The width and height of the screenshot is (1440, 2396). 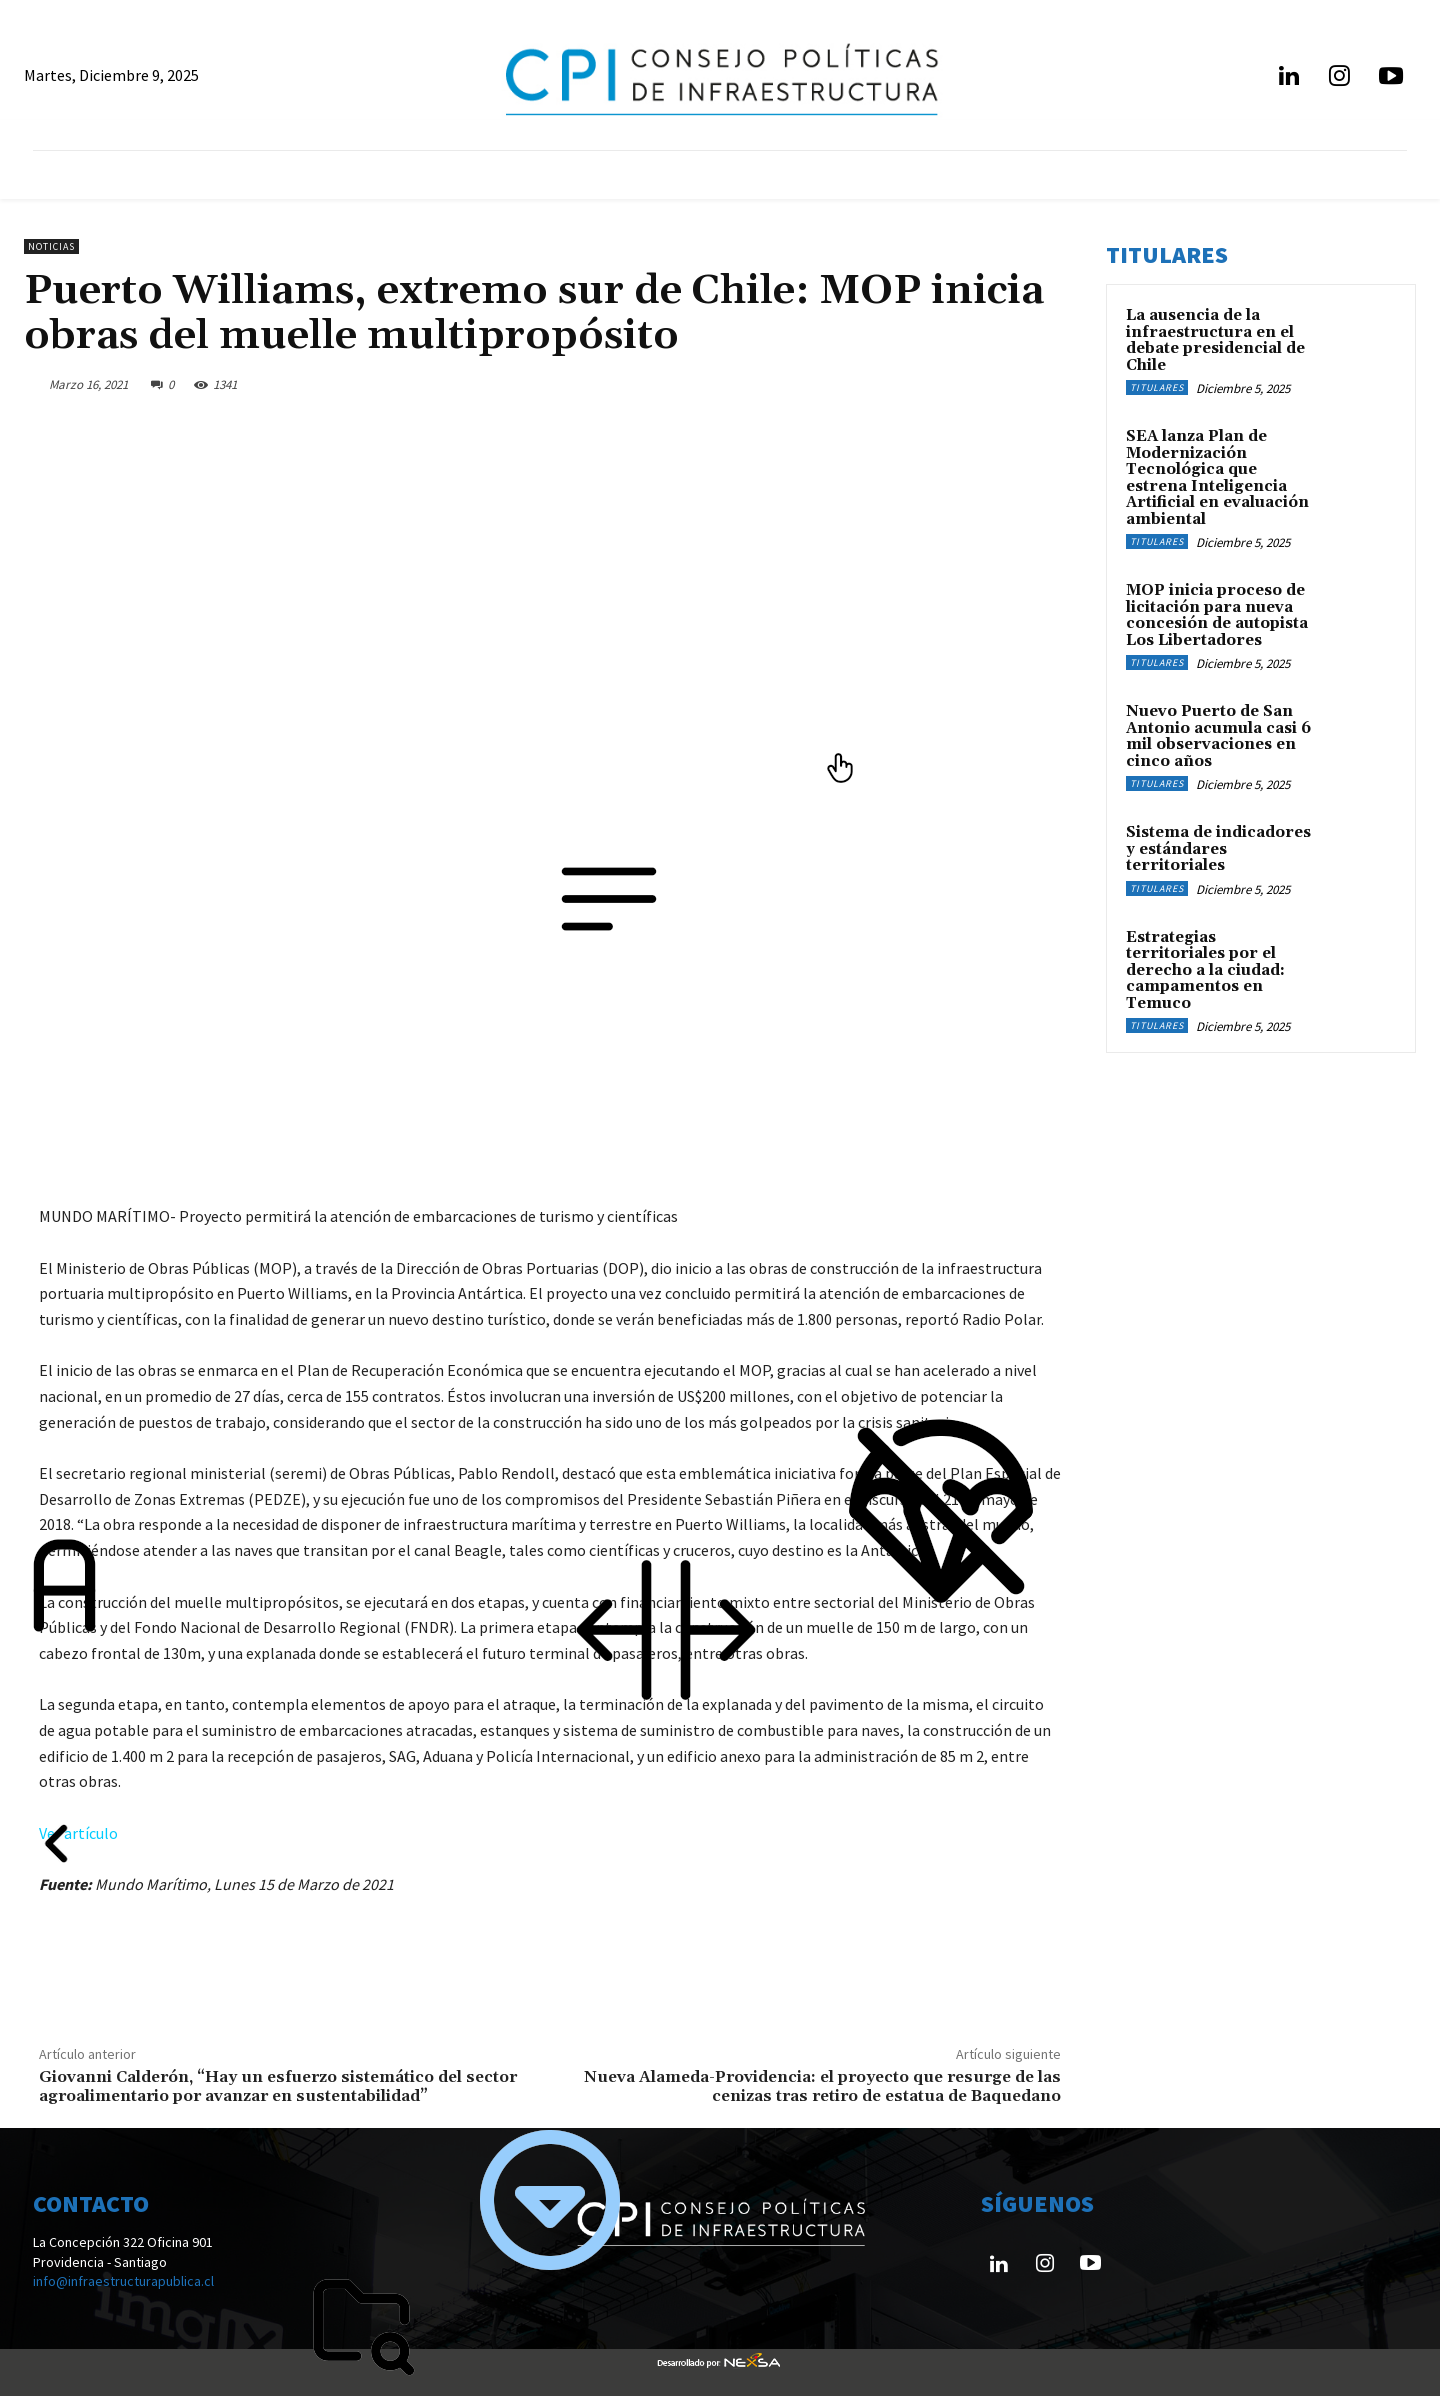 What do you see at coordinates (941, 1511) in the screenshot?
I see `parachute deployment disabled` at bounding box center [941, 1511].